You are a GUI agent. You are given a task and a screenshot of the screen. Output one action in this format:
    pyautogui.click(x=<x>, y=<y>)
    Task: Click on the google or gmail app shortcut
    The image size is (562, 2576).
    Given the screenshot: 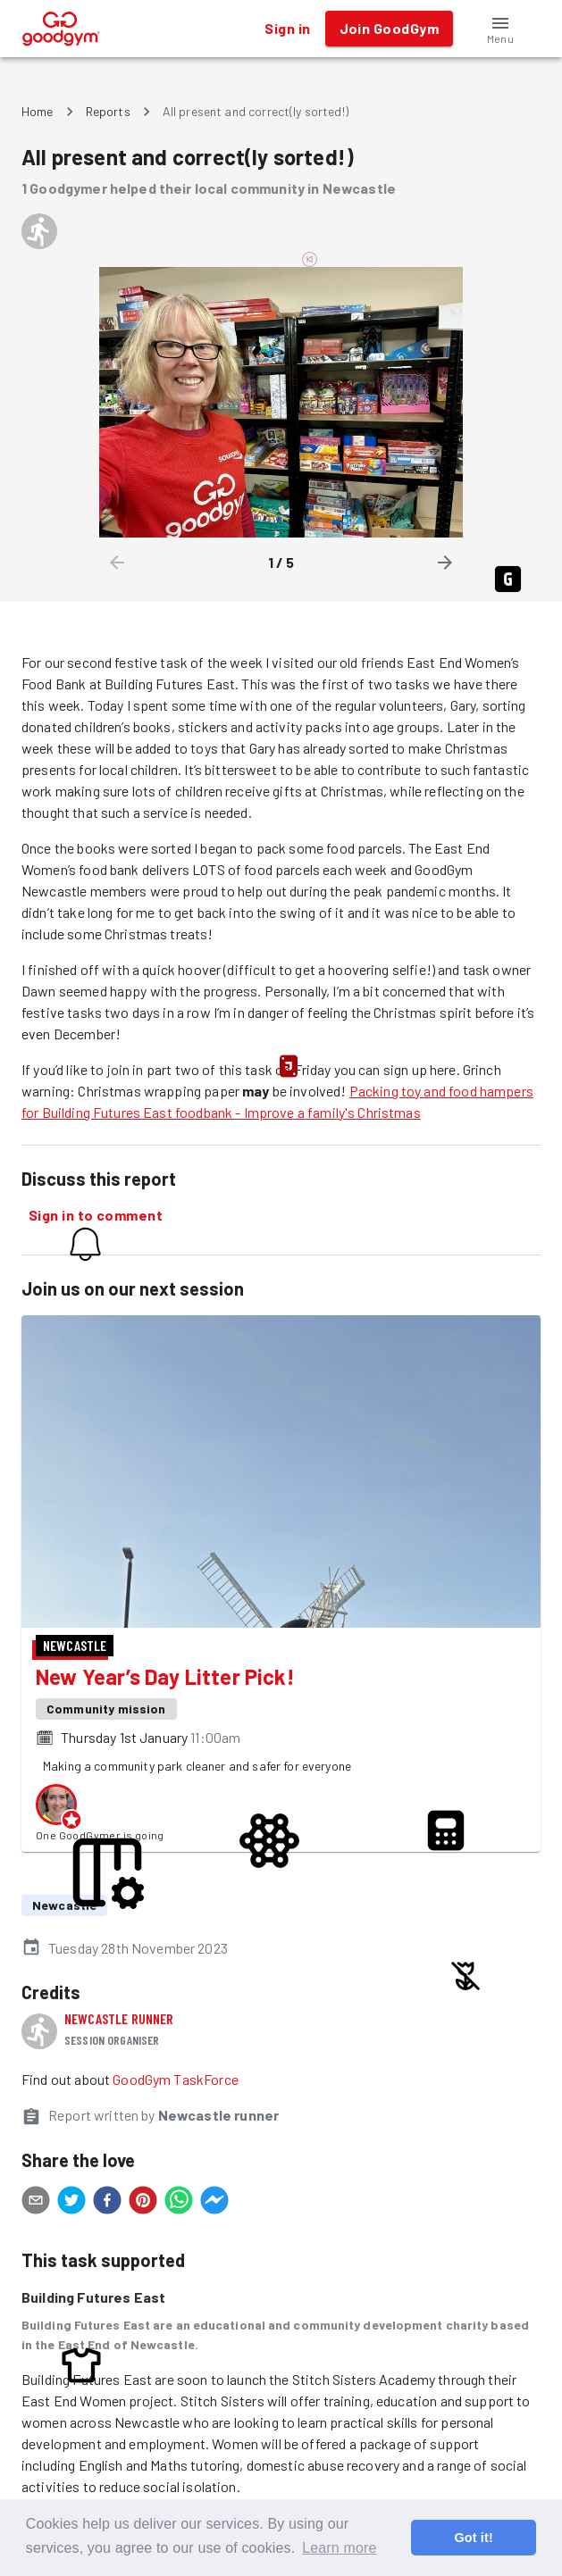 What is the action you would take?
    pyautogui.click(x=507, y=579)
    